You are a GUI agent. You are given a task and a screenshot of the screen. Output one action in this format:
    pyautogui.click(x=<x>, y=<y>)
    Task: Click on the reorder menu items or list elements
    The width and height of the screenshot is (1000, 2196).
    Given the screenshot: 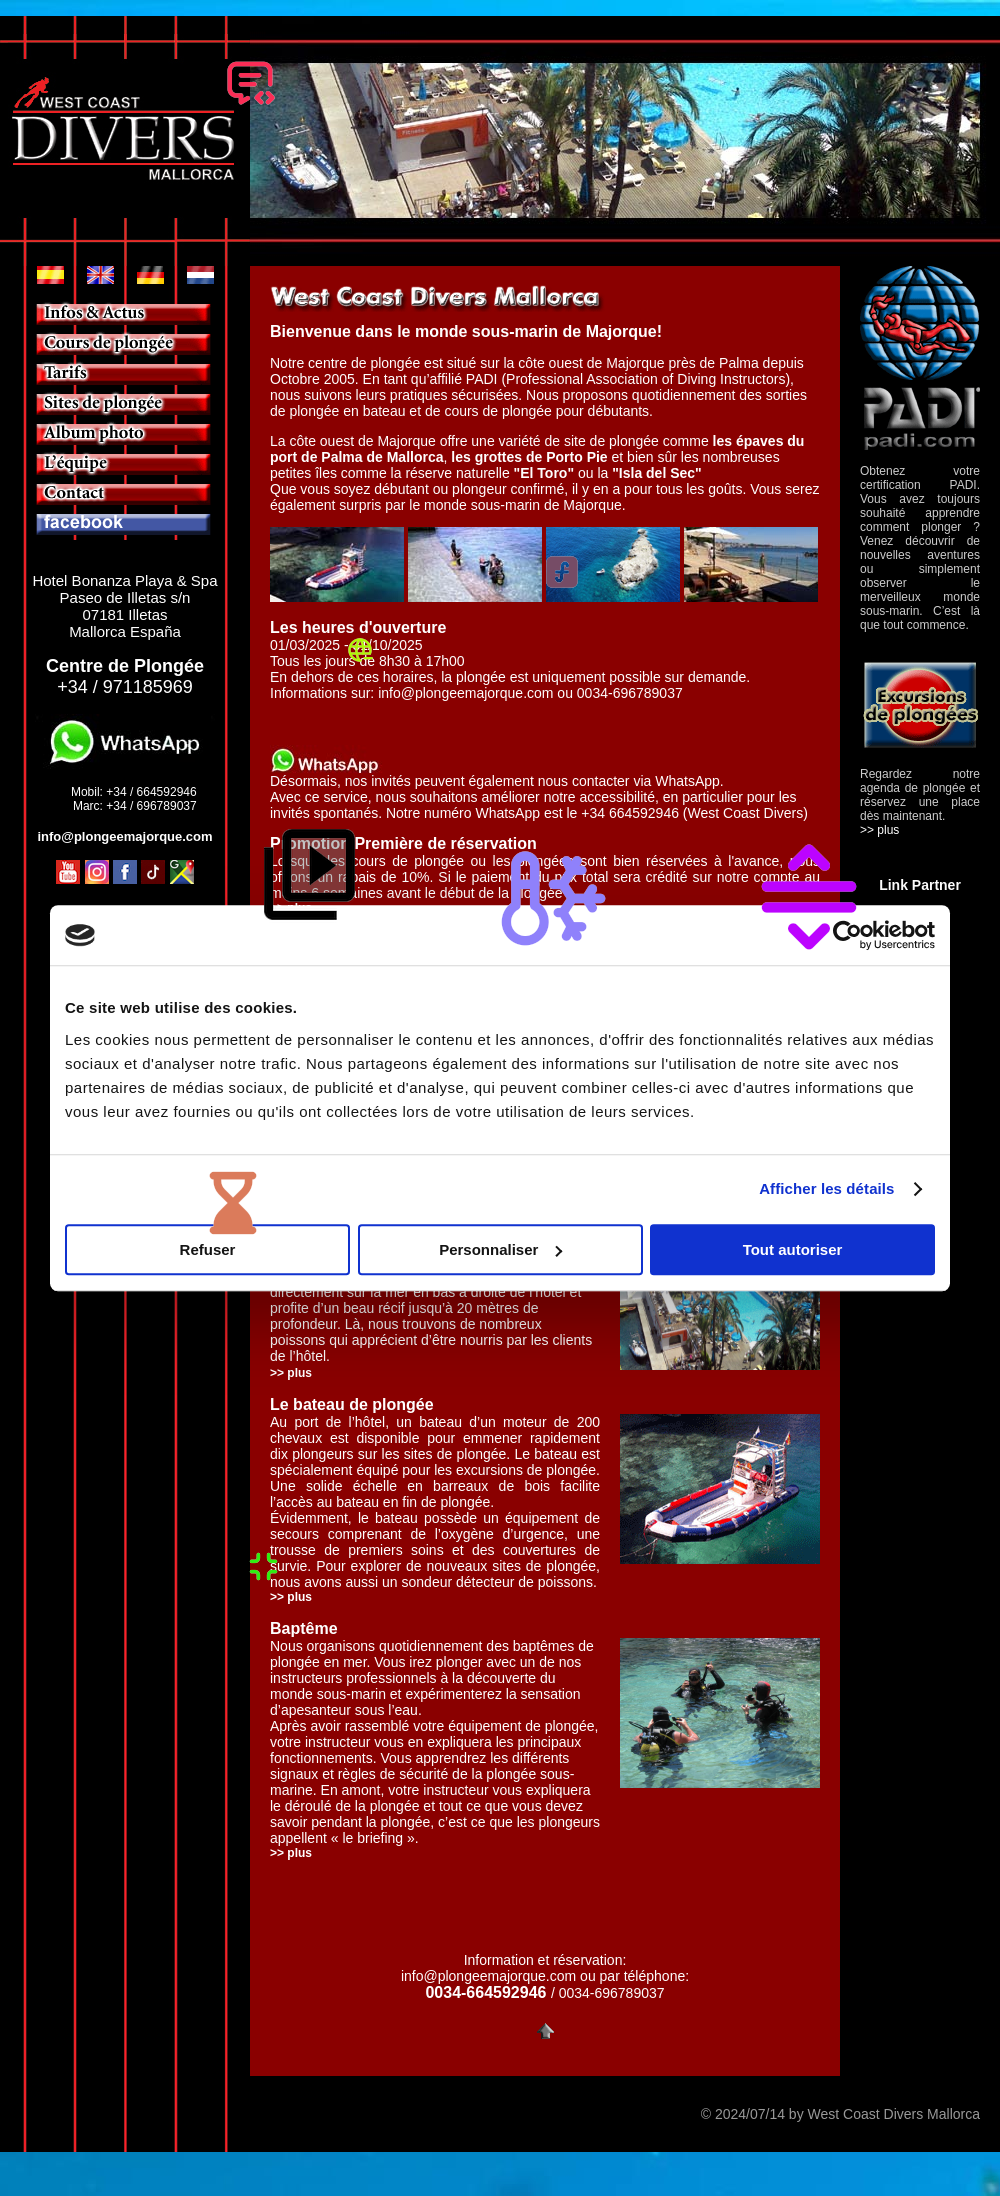 What is the action you would take?
    pyautogui.click(x=809, y=897)
    